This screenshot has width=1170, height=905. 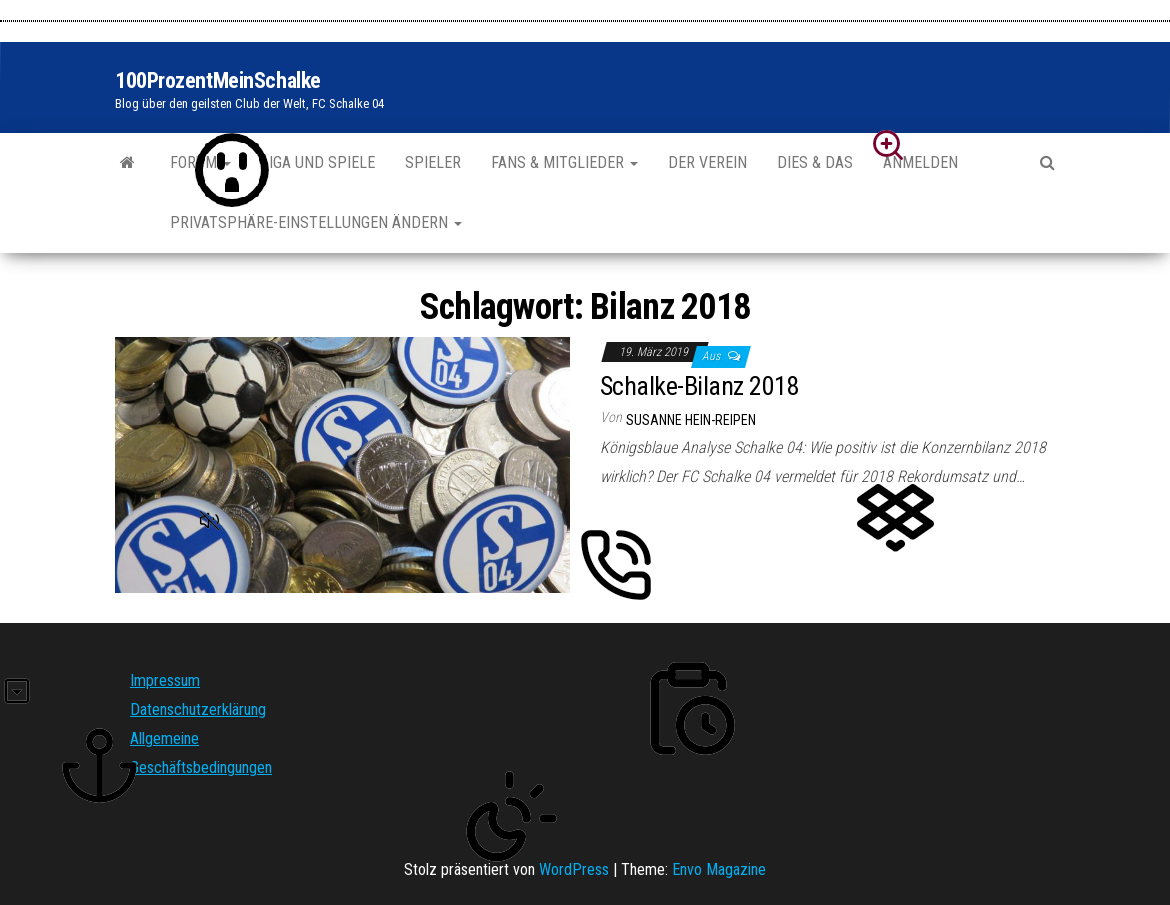 What do you see at coordinates (17, 691) in the screenshot?
I see `open a dropdown menu` at bounding box center [17, 691].